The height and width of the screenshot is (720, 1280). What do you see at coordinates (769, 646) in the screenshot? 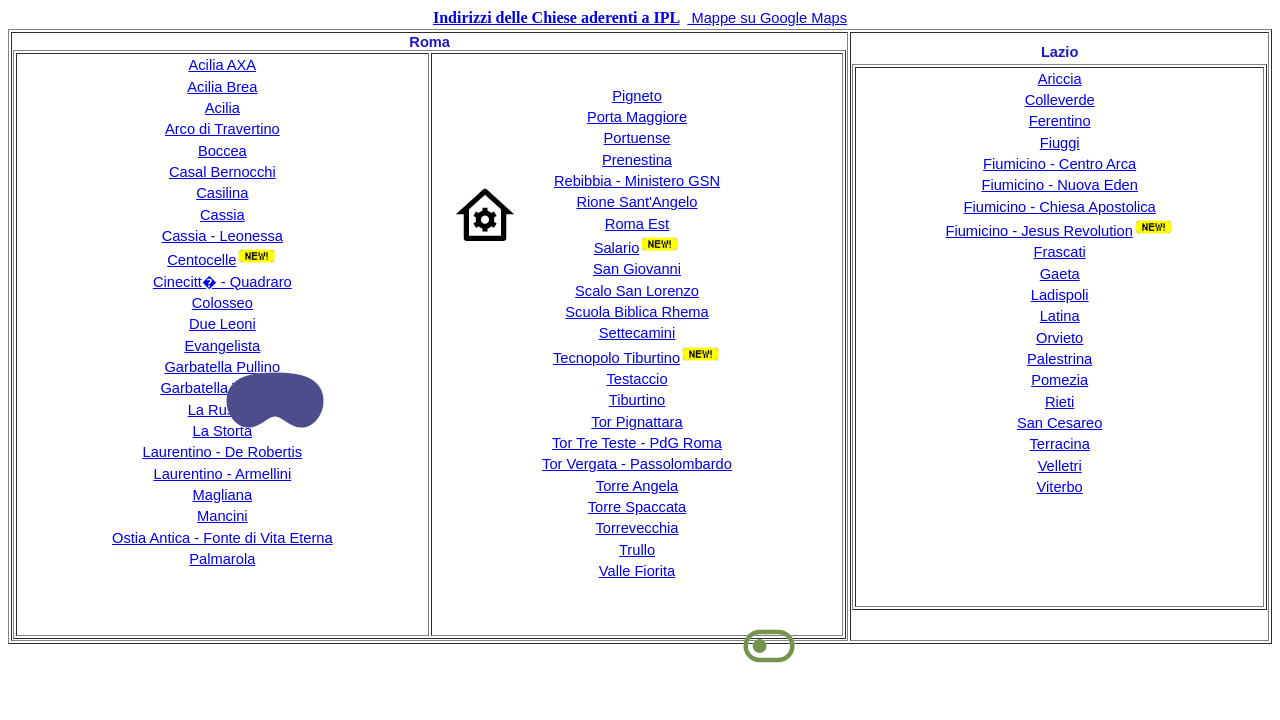
I see `toggle a setting on or off` at bounding box center [769, 646].